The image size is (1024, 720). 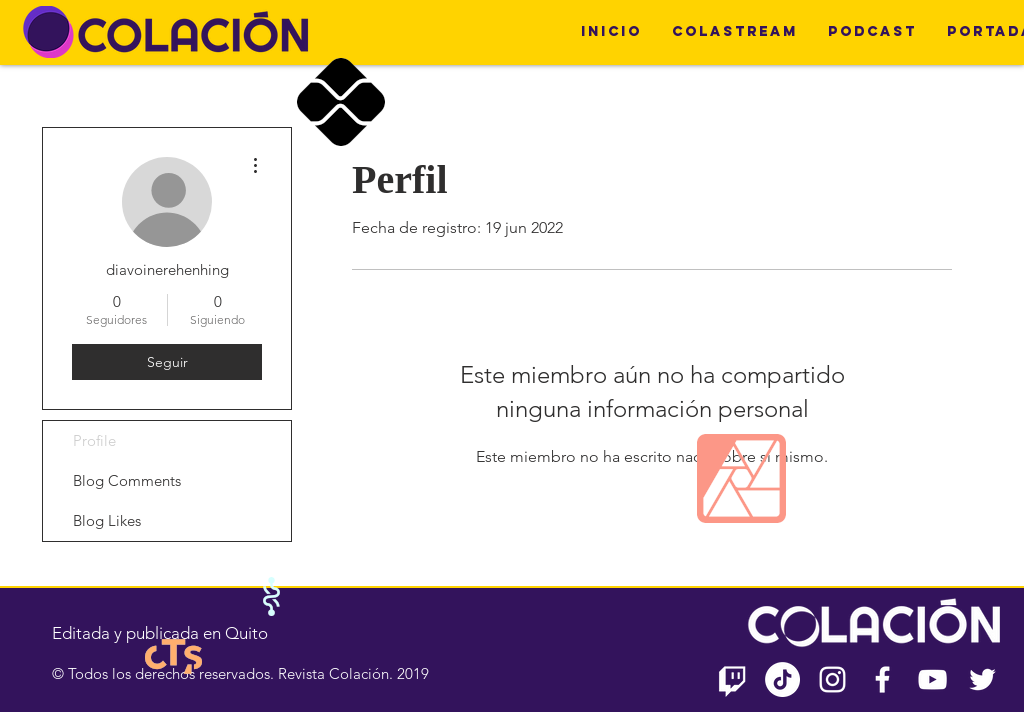 I want to click on recoil state management library logo, so click(x=271, y=596).